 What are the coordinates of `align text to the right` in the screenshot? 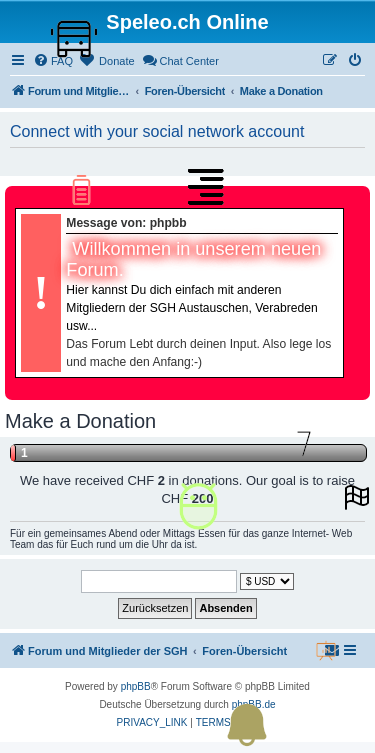 It's located at (206, 187).